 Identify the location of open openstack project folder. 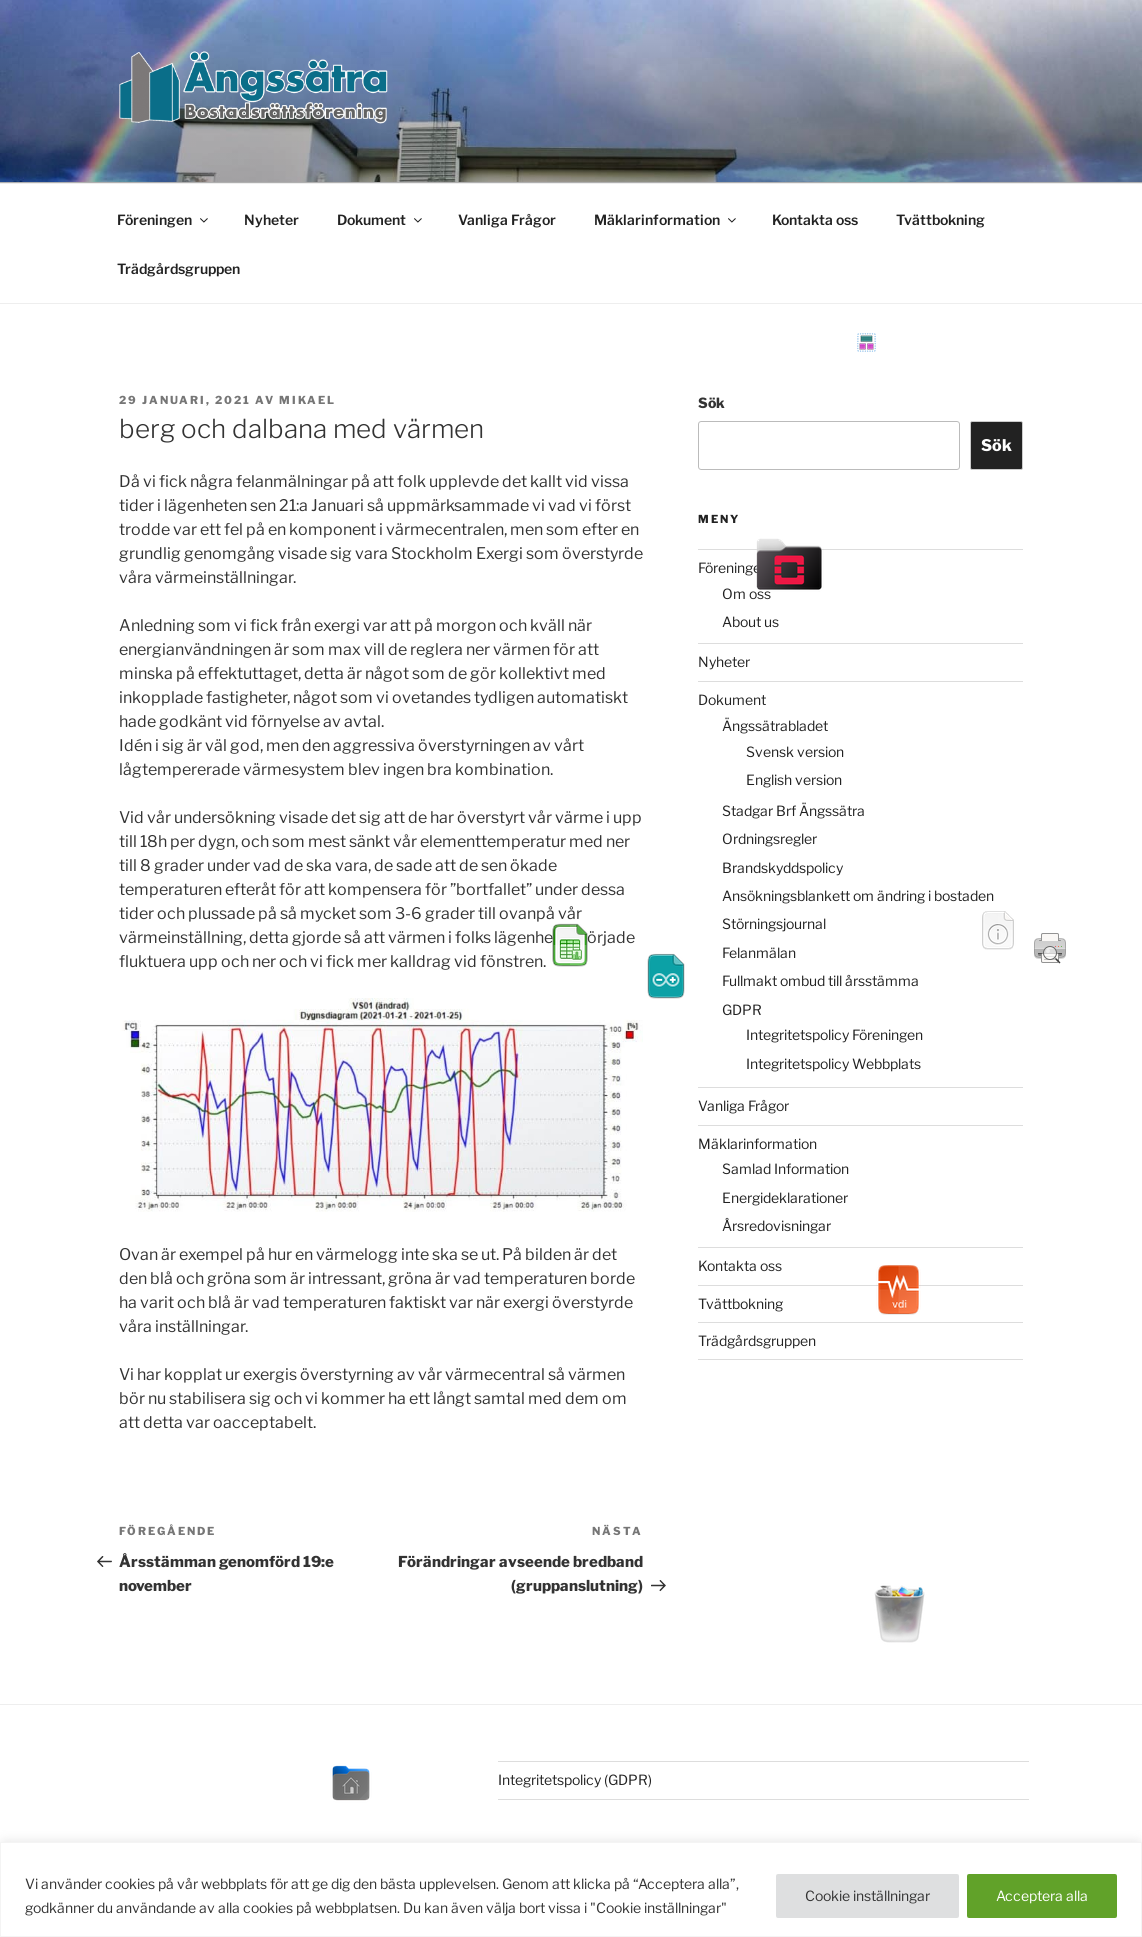
(789, 566).